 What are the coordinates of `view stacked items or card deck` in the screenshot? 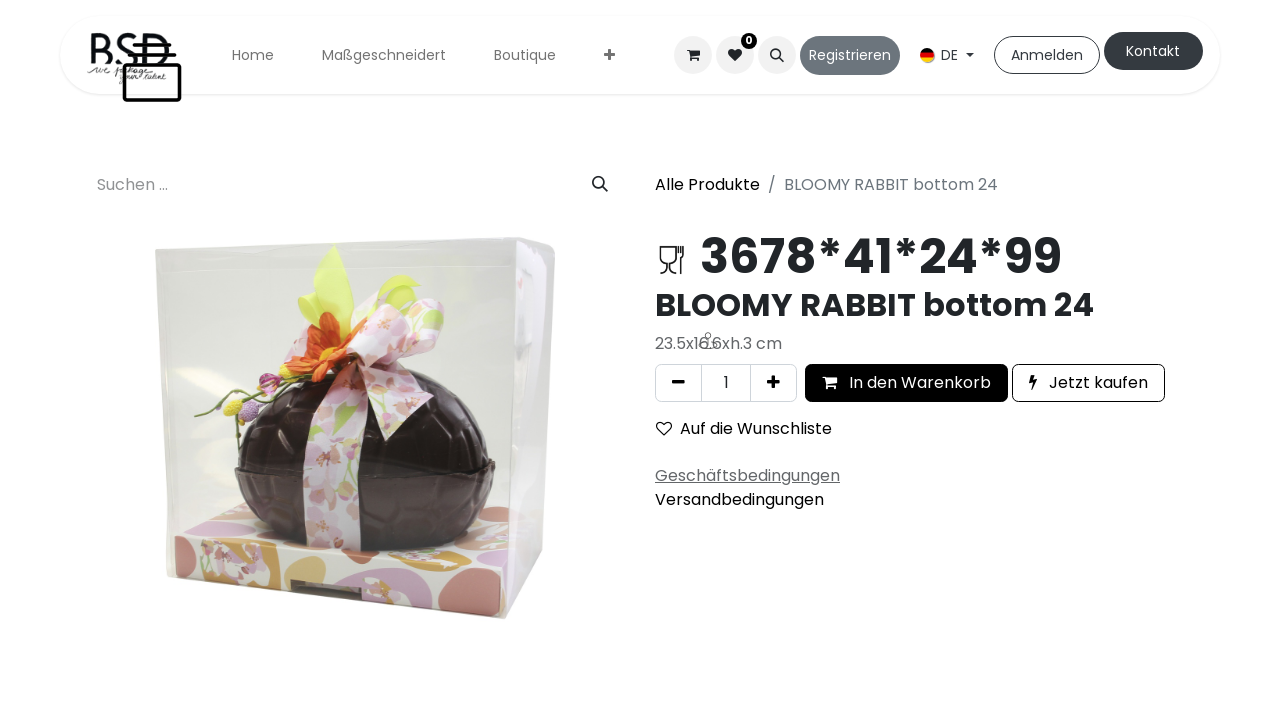 It's located at (152, 75).